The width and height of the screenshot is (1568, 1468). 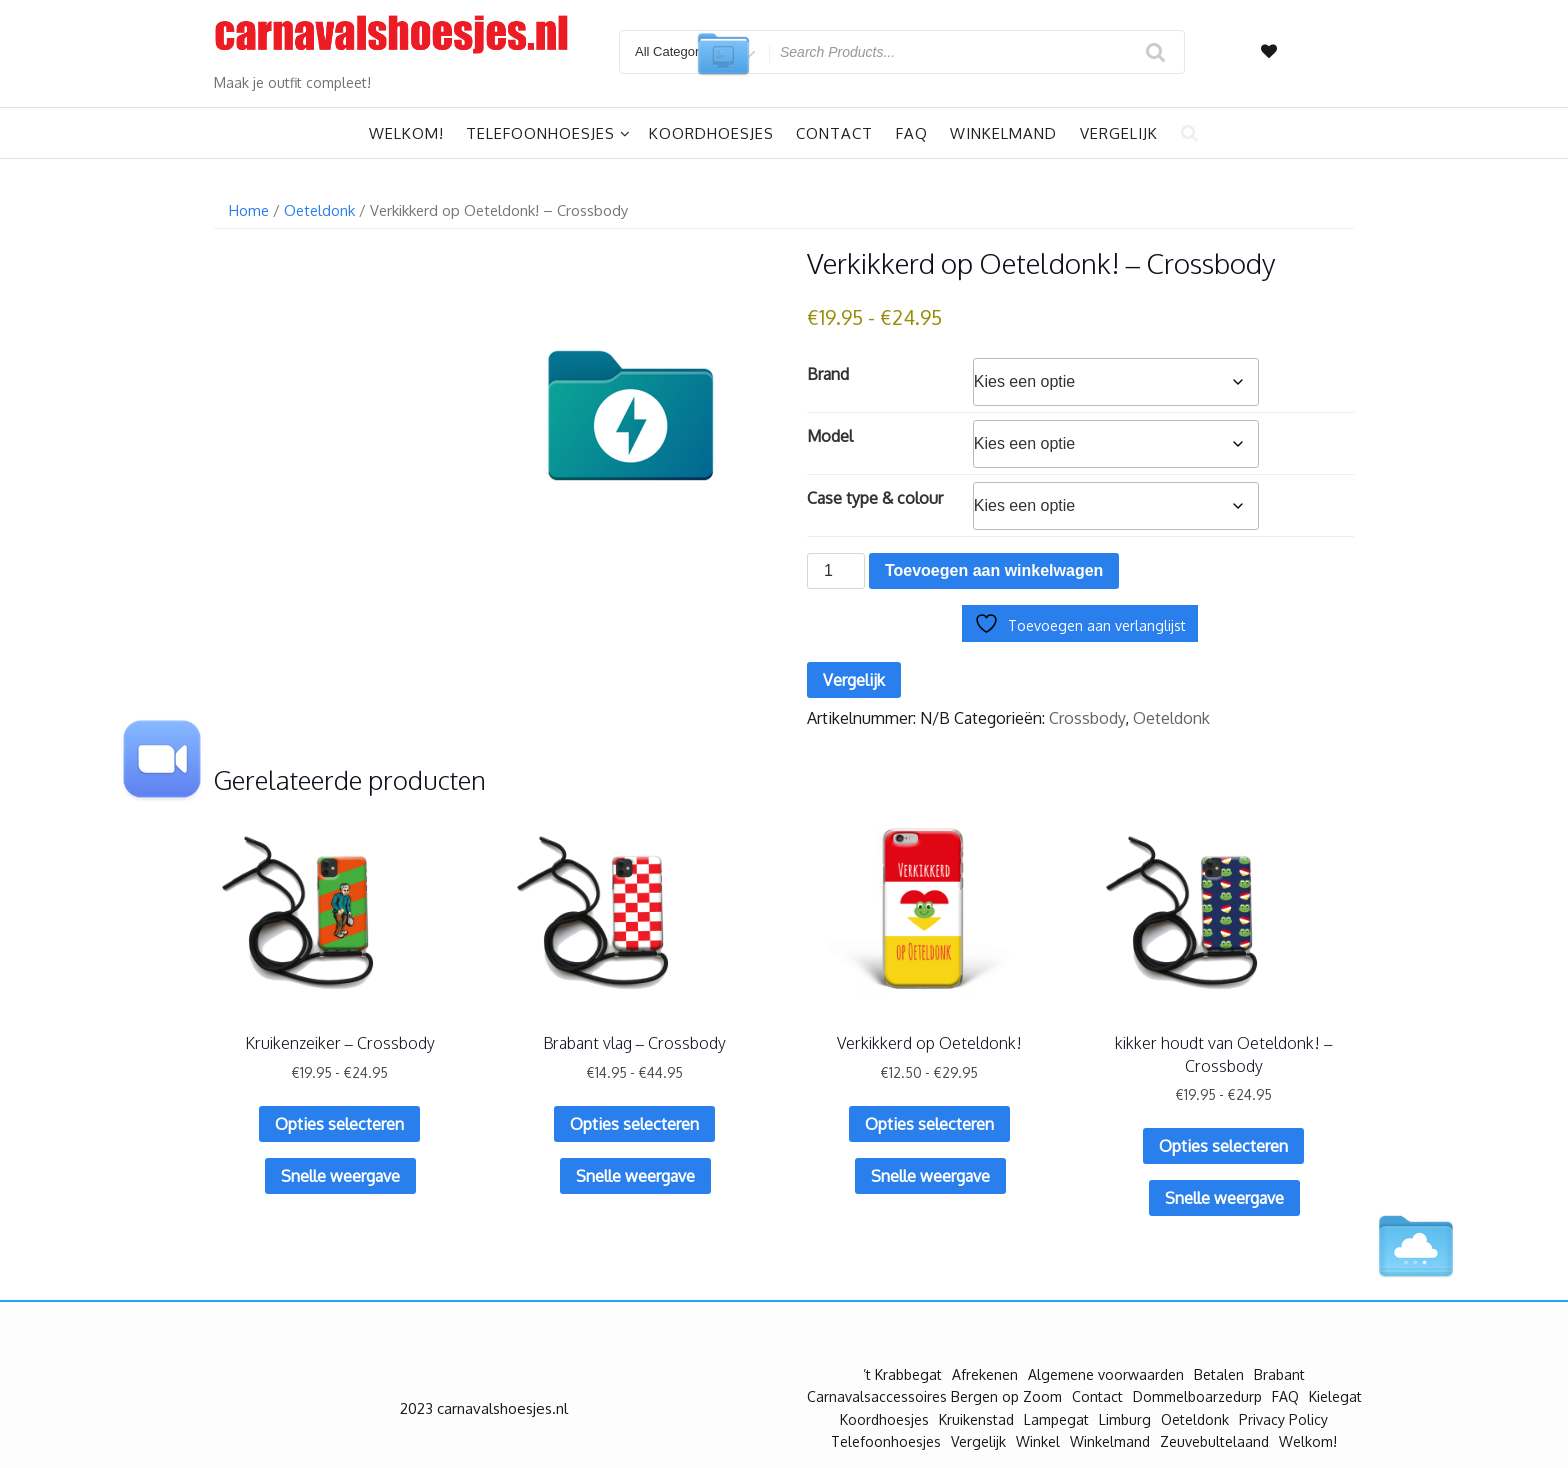 I want to click on open fastapi project folder, so click(x=630, y=420).